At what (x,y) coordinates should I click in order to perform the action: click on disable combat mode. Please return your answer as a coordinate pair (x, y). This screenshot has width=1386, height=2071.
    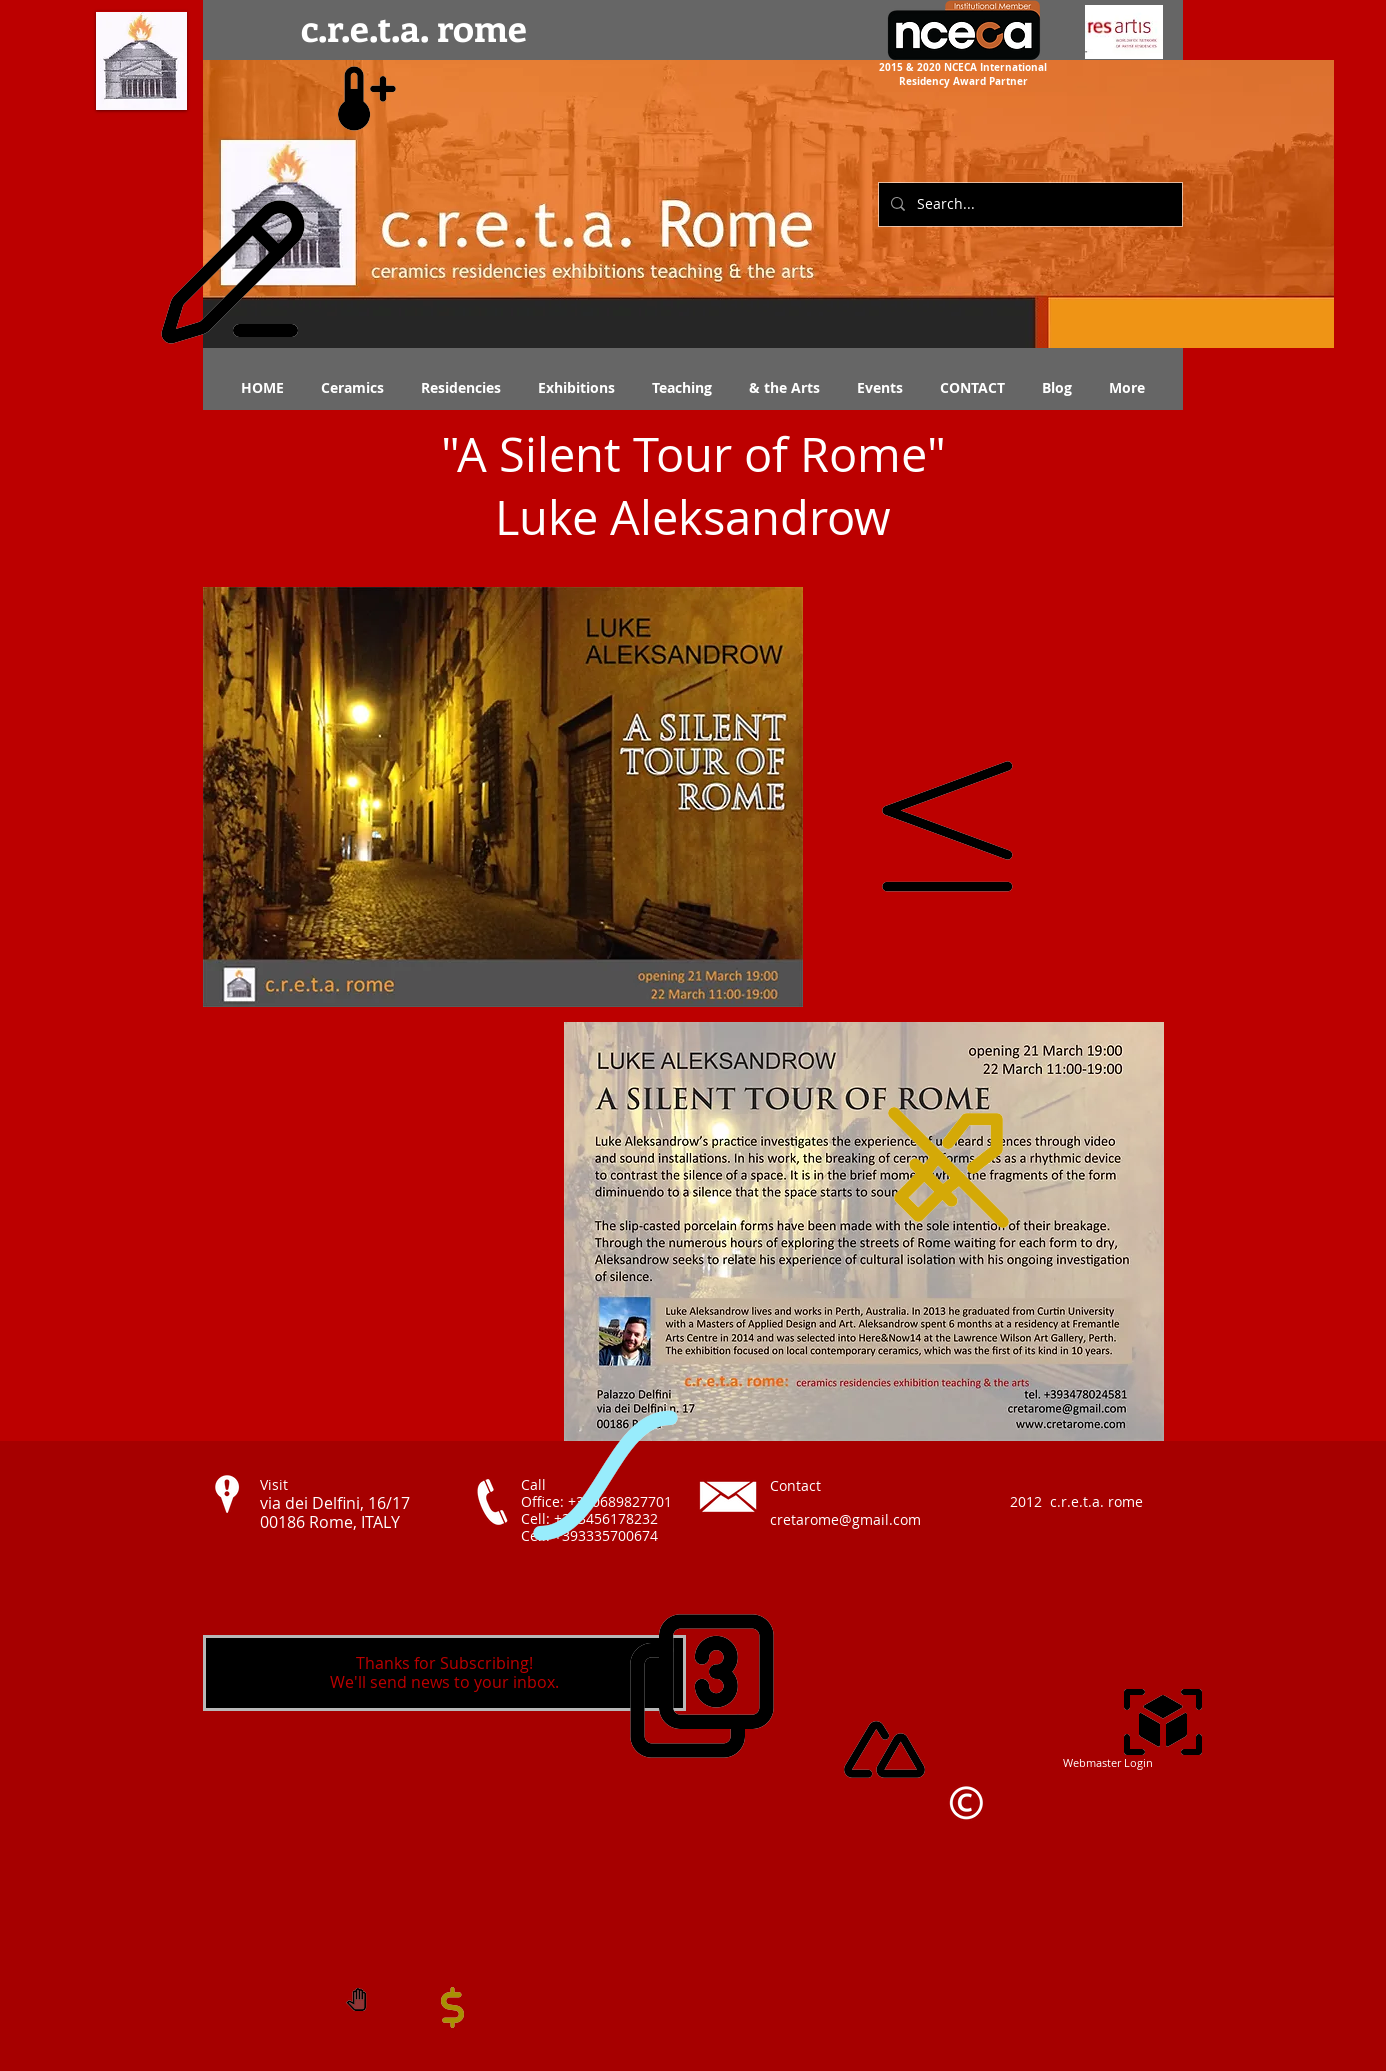
    Looking at the image, I should click on (948, 1167).